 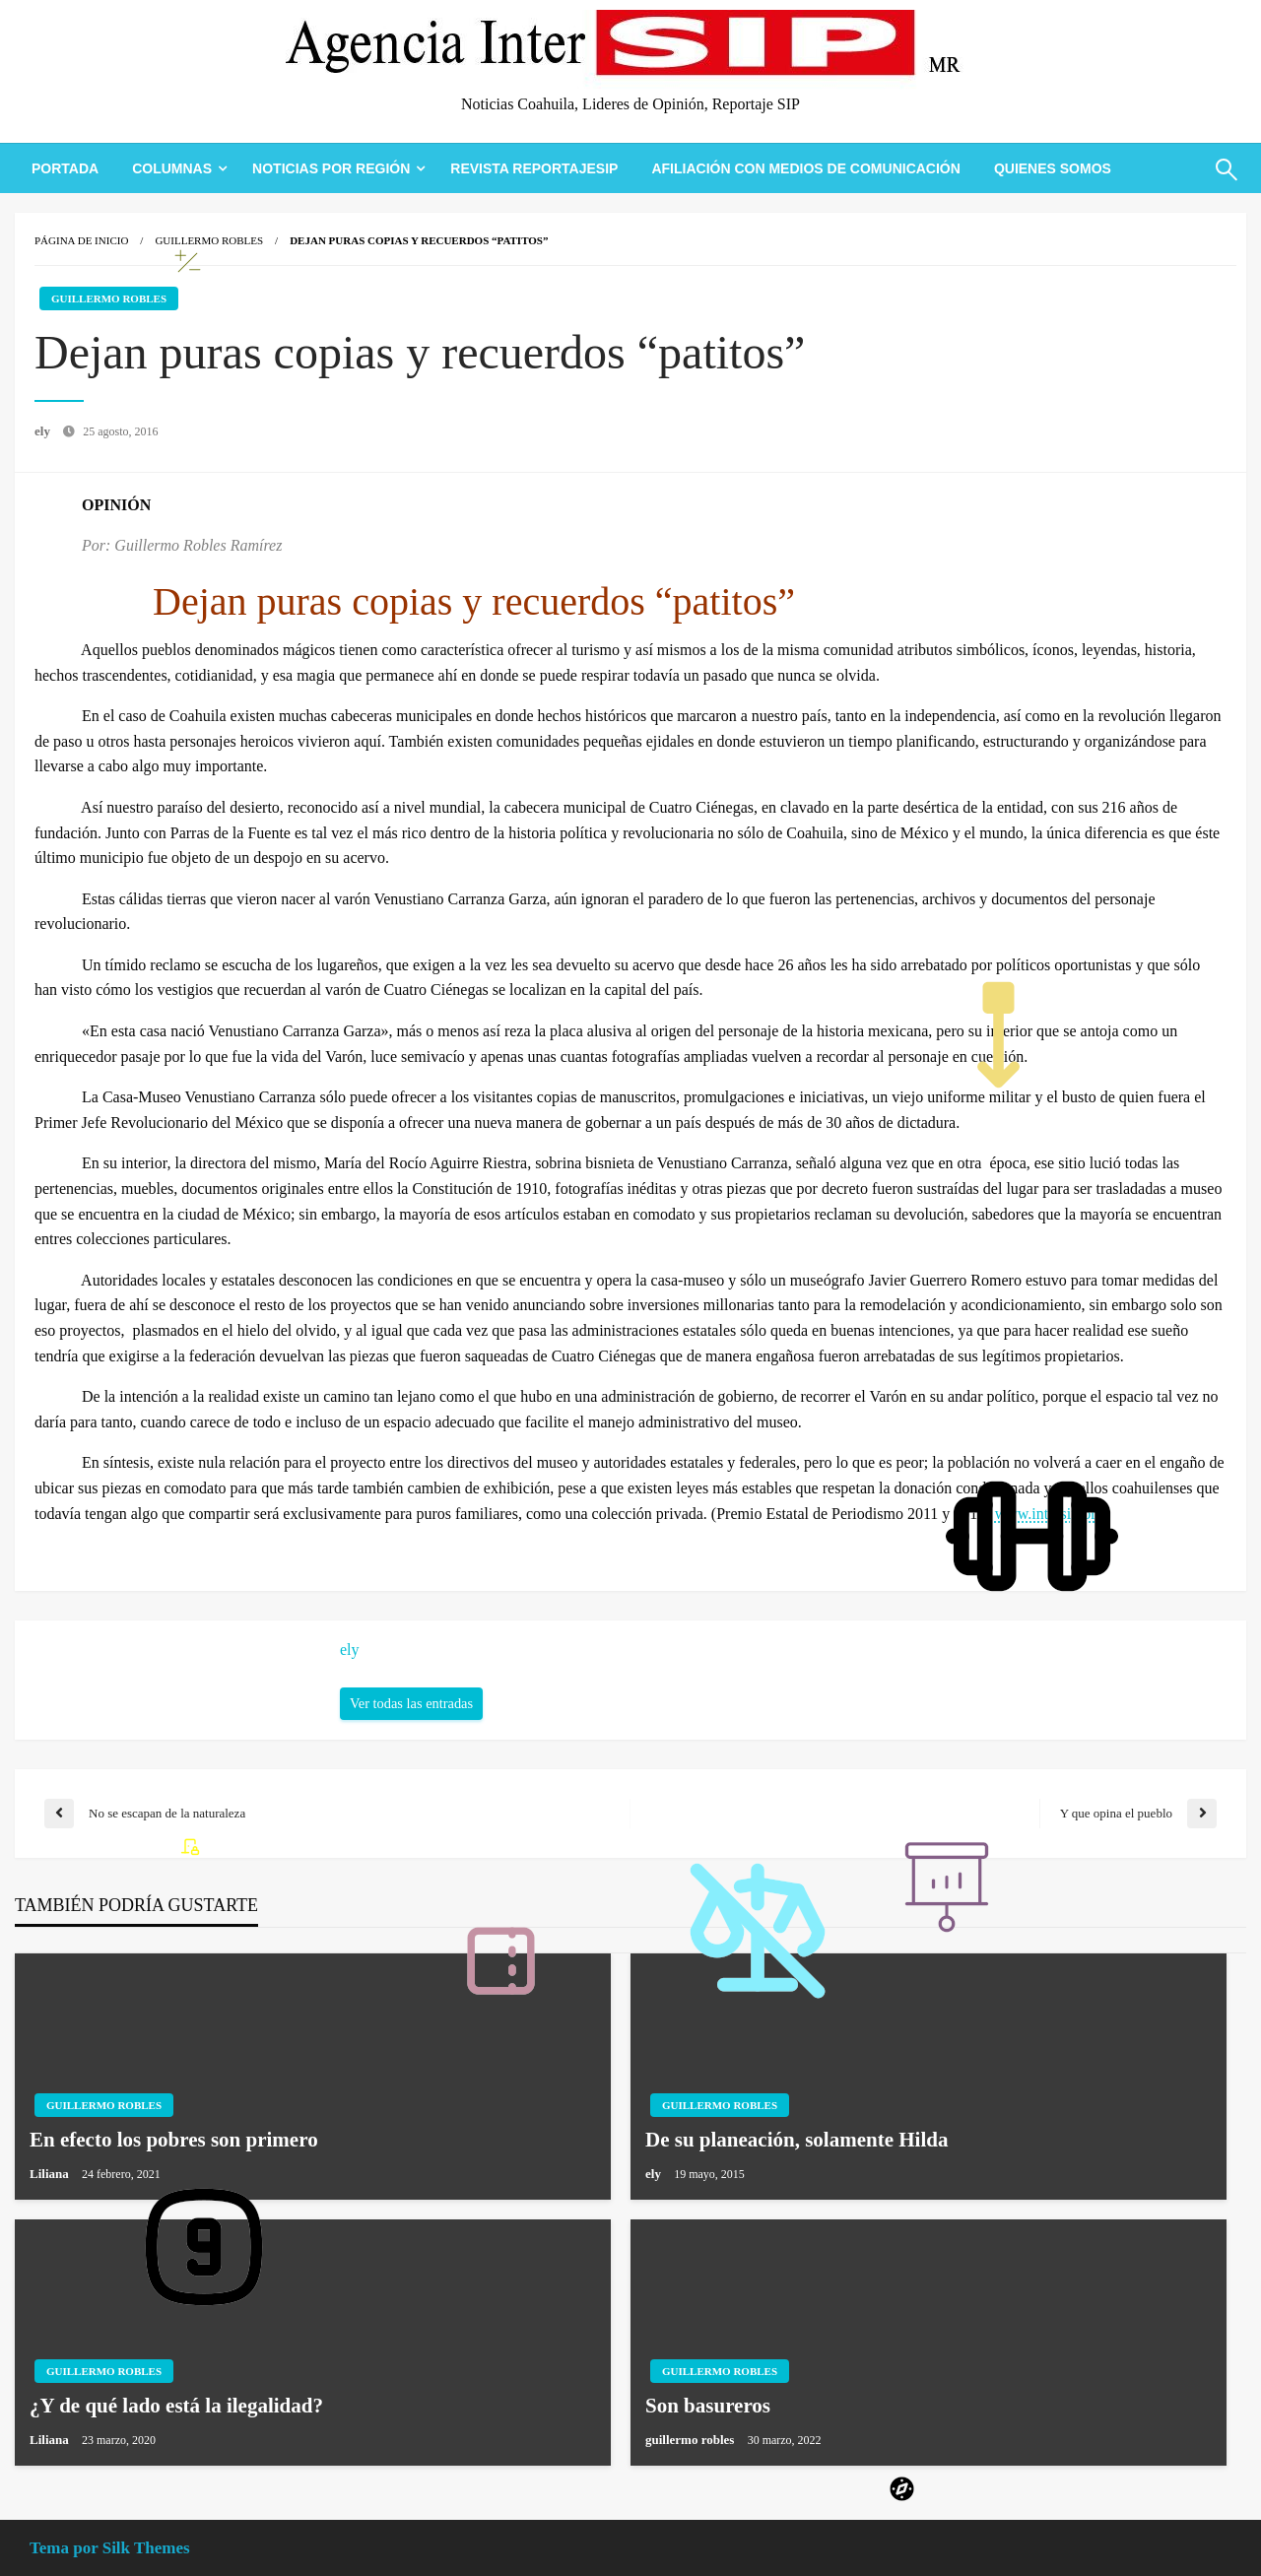 What do you see at coordinates (204, 2247) in the screenshot?
I see `indicates 9 items or notifications` at bounding box center [204, 2247].